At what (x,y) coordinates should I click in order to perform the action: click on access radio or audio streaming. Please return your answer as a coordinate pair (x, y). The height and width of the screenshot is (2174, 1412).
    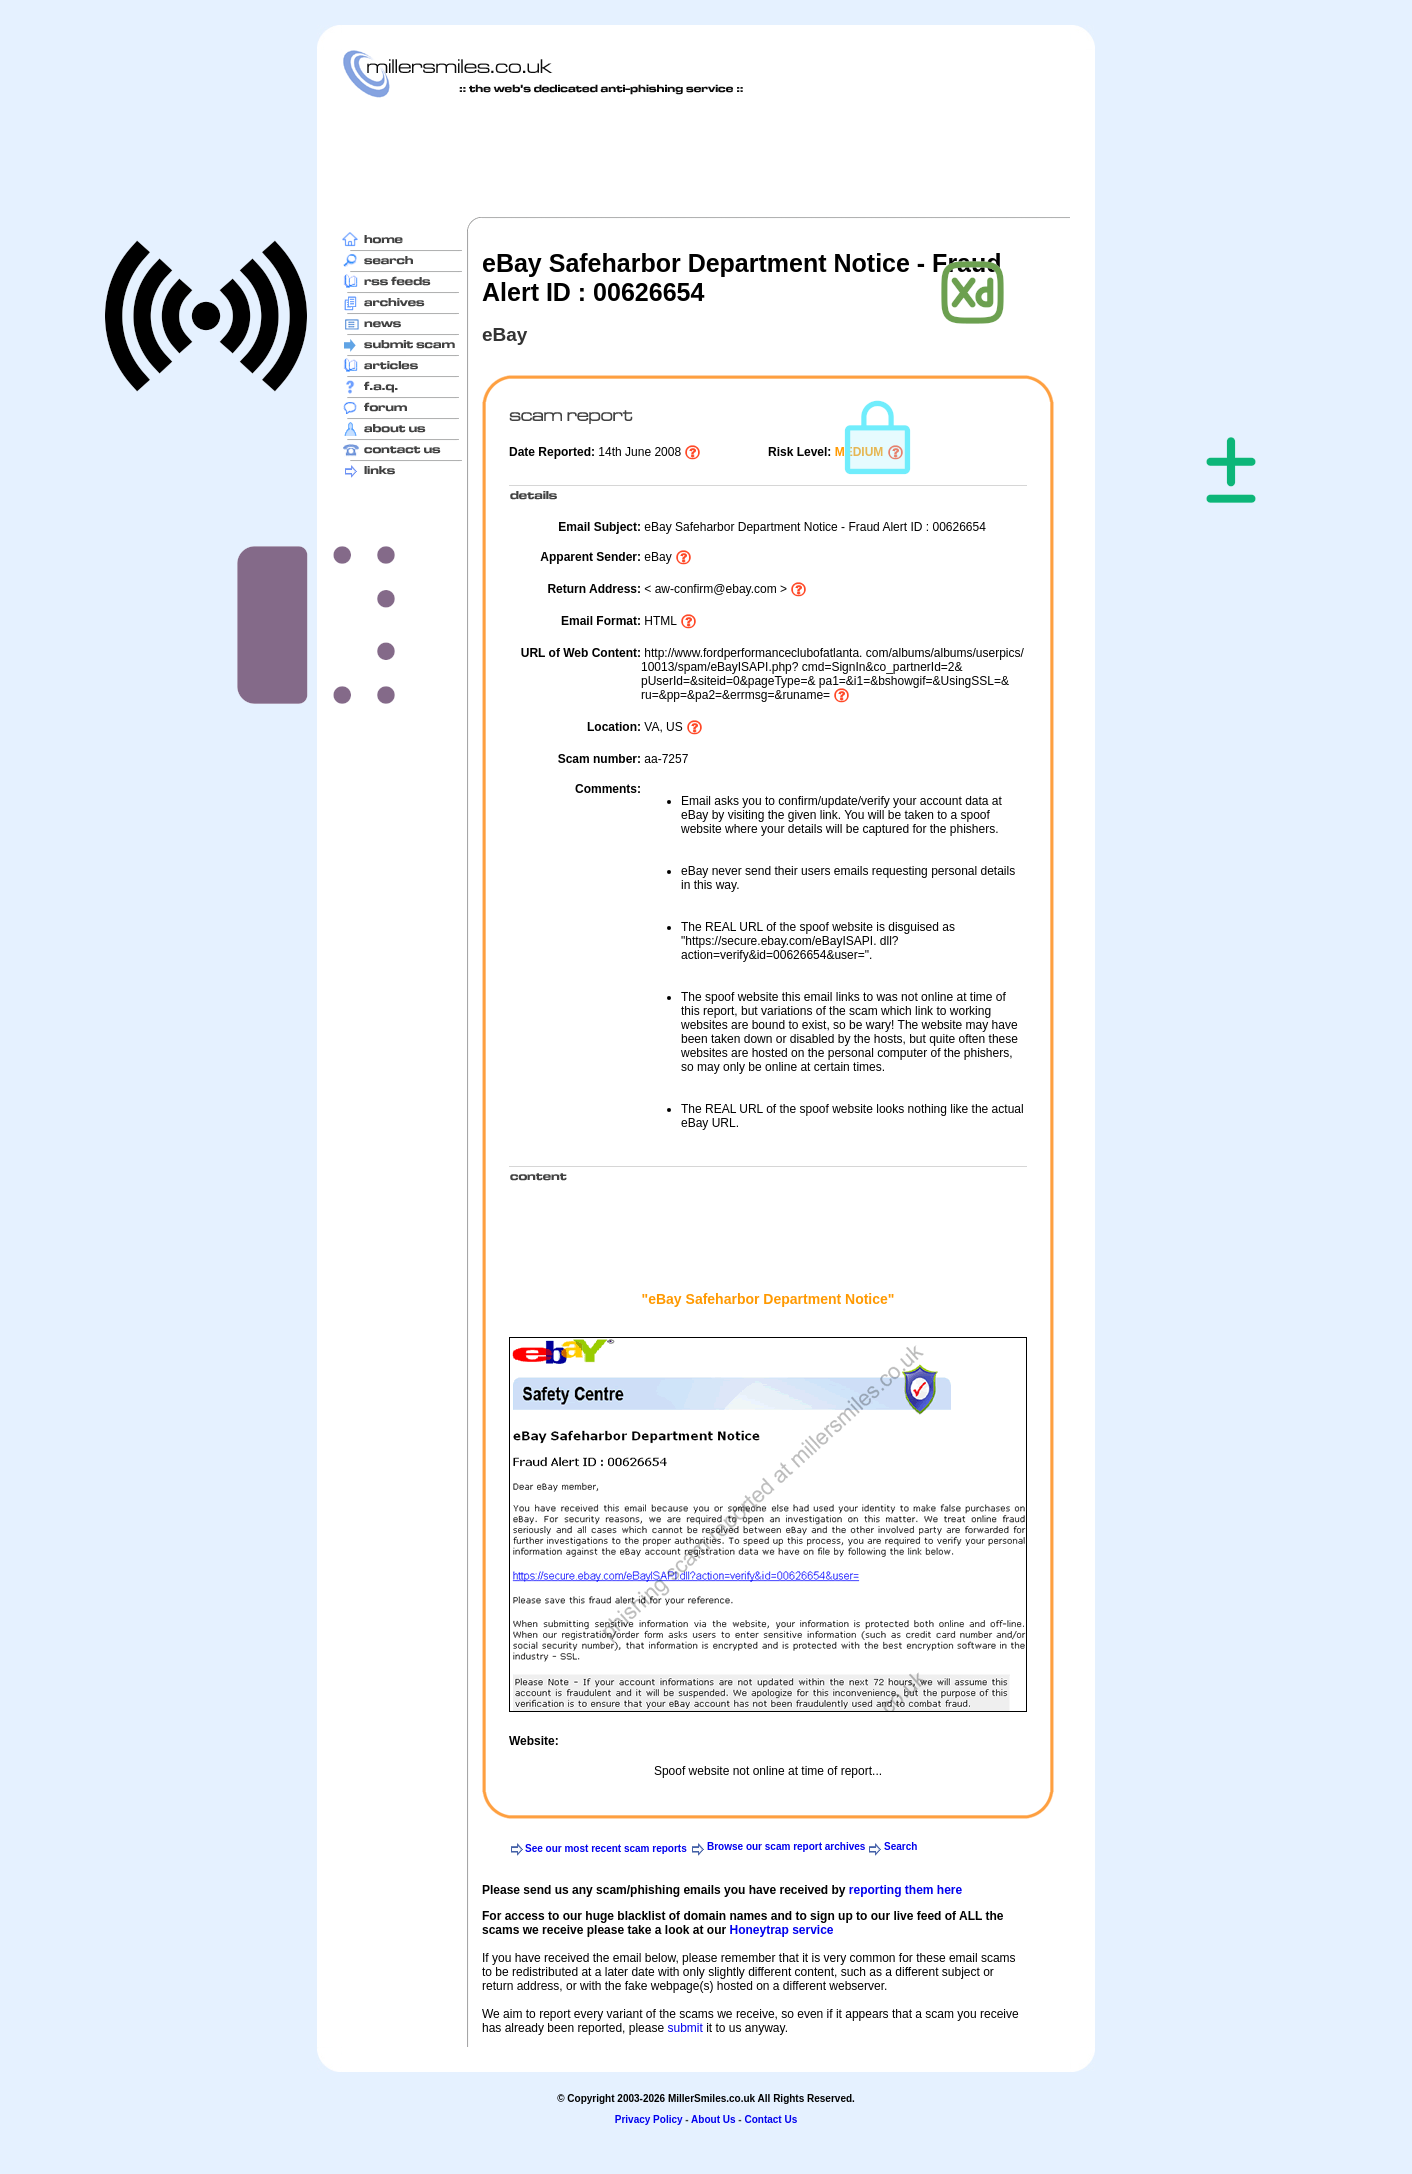
    Looking at the image, I should click on (206, 316).